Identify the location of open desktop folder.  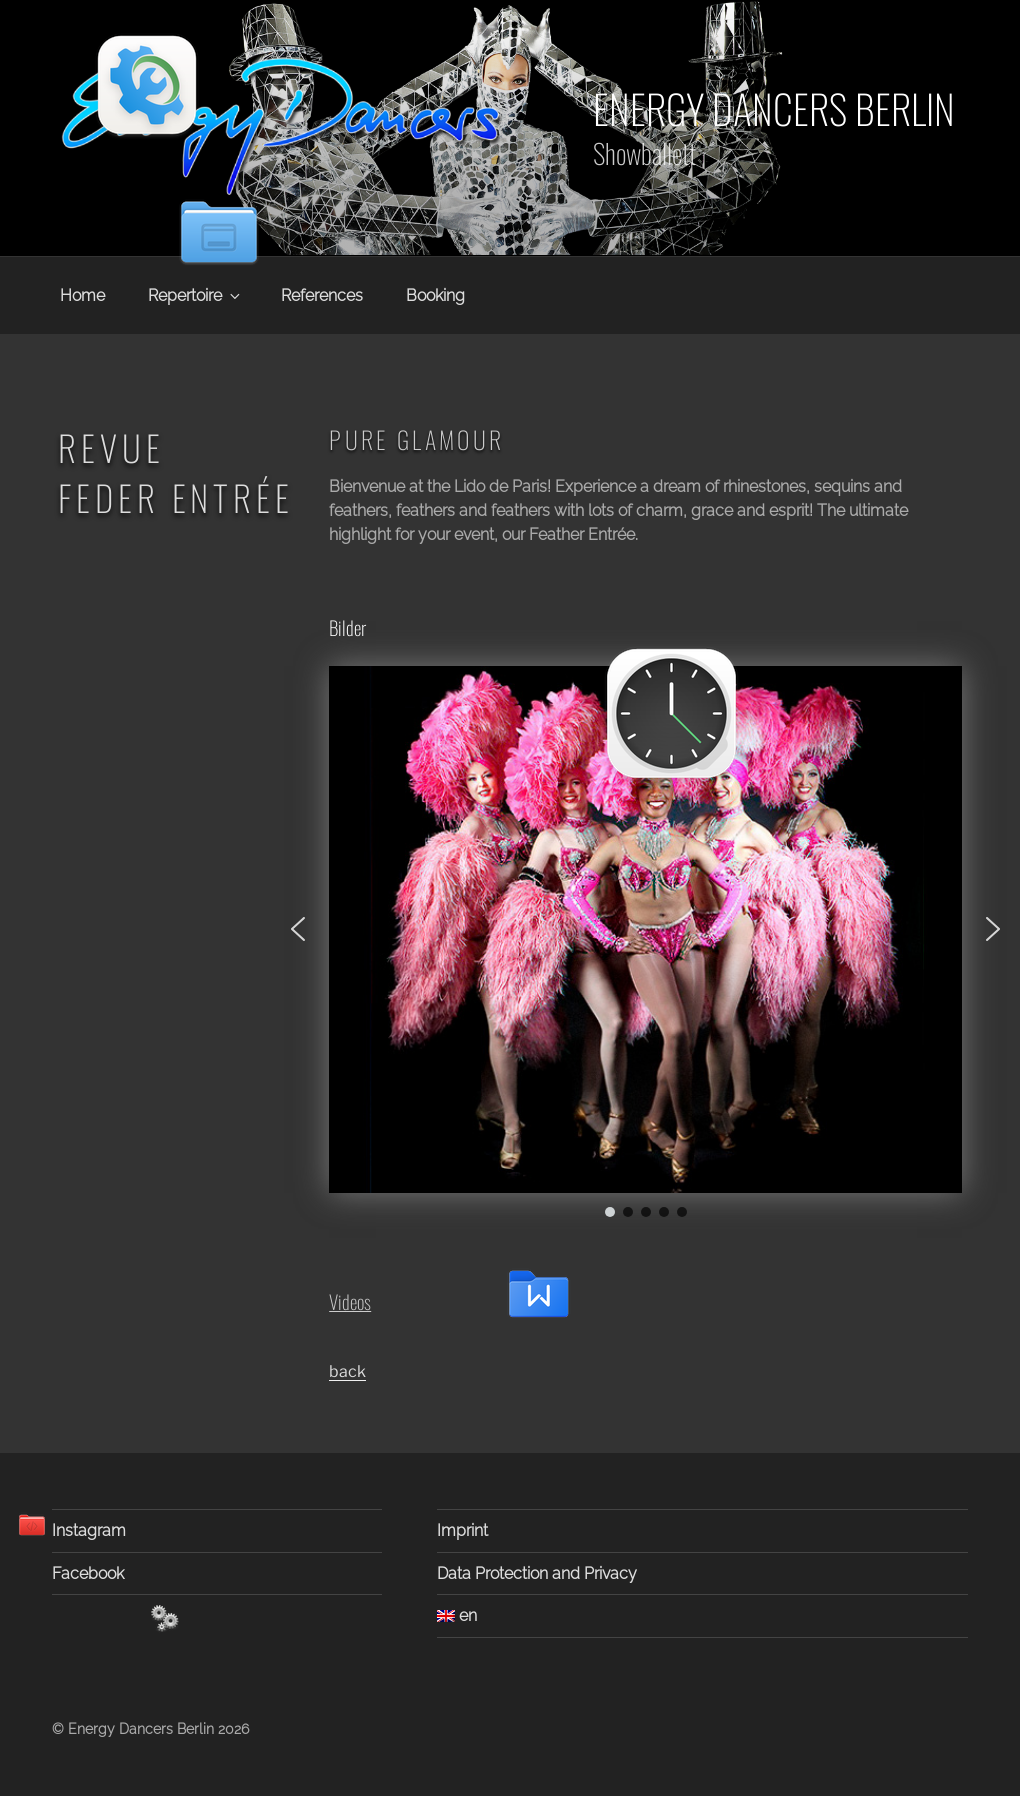
(219, 232).